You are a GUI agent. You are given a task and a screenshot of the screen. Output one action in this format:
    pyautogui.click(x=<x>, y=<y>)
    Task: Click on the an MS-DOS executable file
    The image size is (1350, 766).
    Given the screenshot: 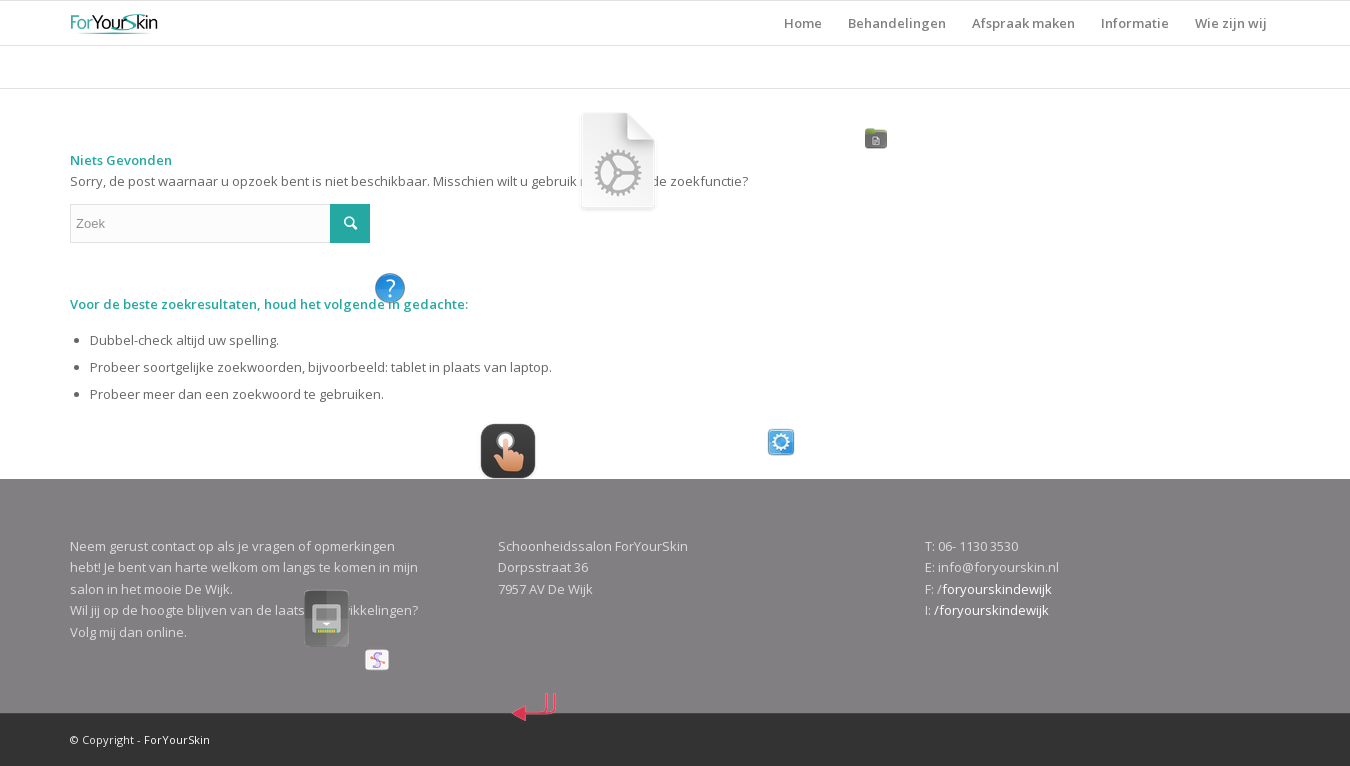 What is the action you would take?
    pyautogui.click(x=781, y=442)
    